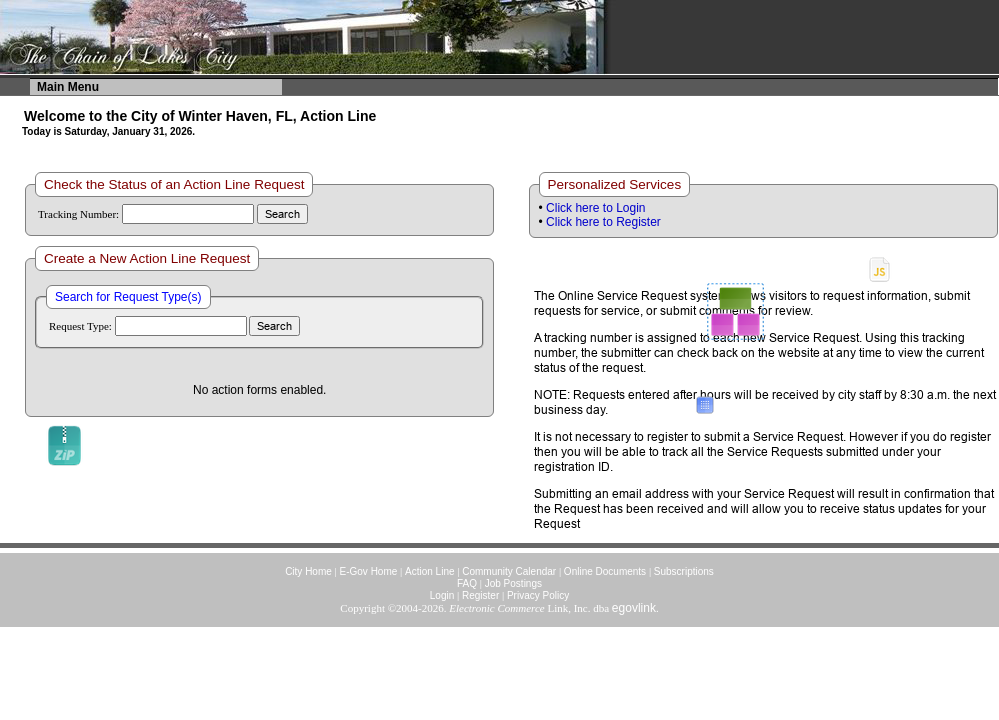 The width and height of the screenshot is (999, 720). Describe the element at coordinates (879, 269) in the screenshot. I see `a javascript file in the file system` at that location.